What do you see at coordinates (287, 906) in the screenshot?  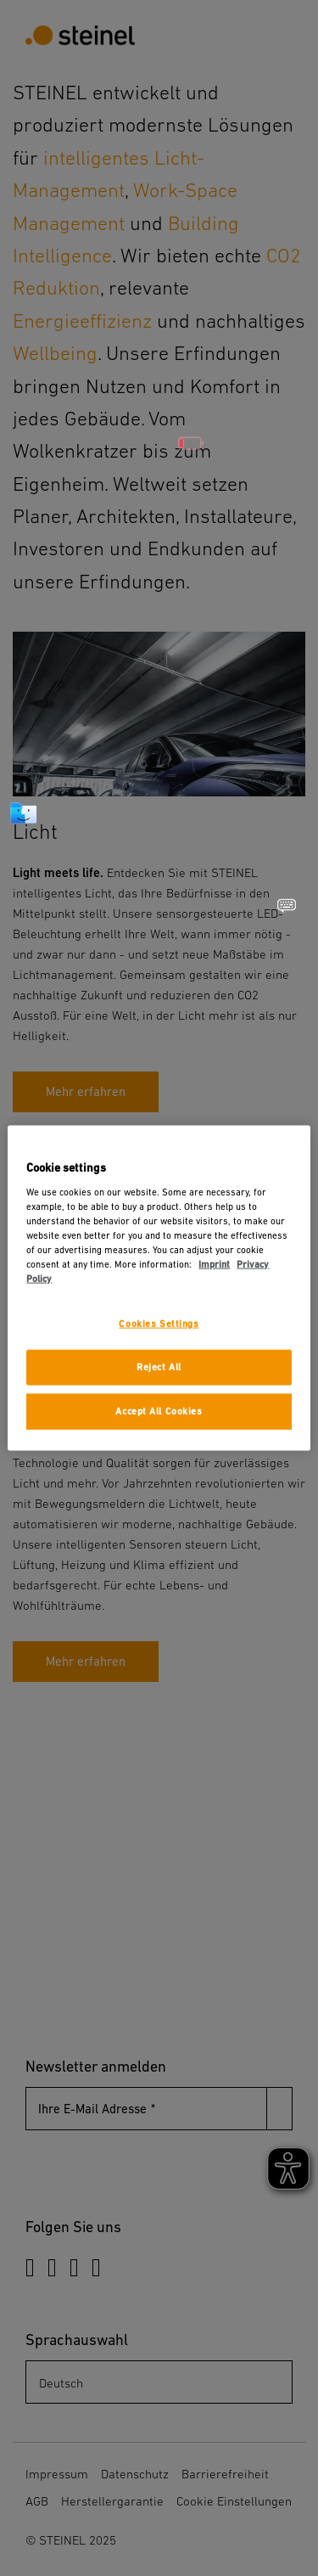 I see `indicates virtual keyboard is active` at bounding box center [287, 906].